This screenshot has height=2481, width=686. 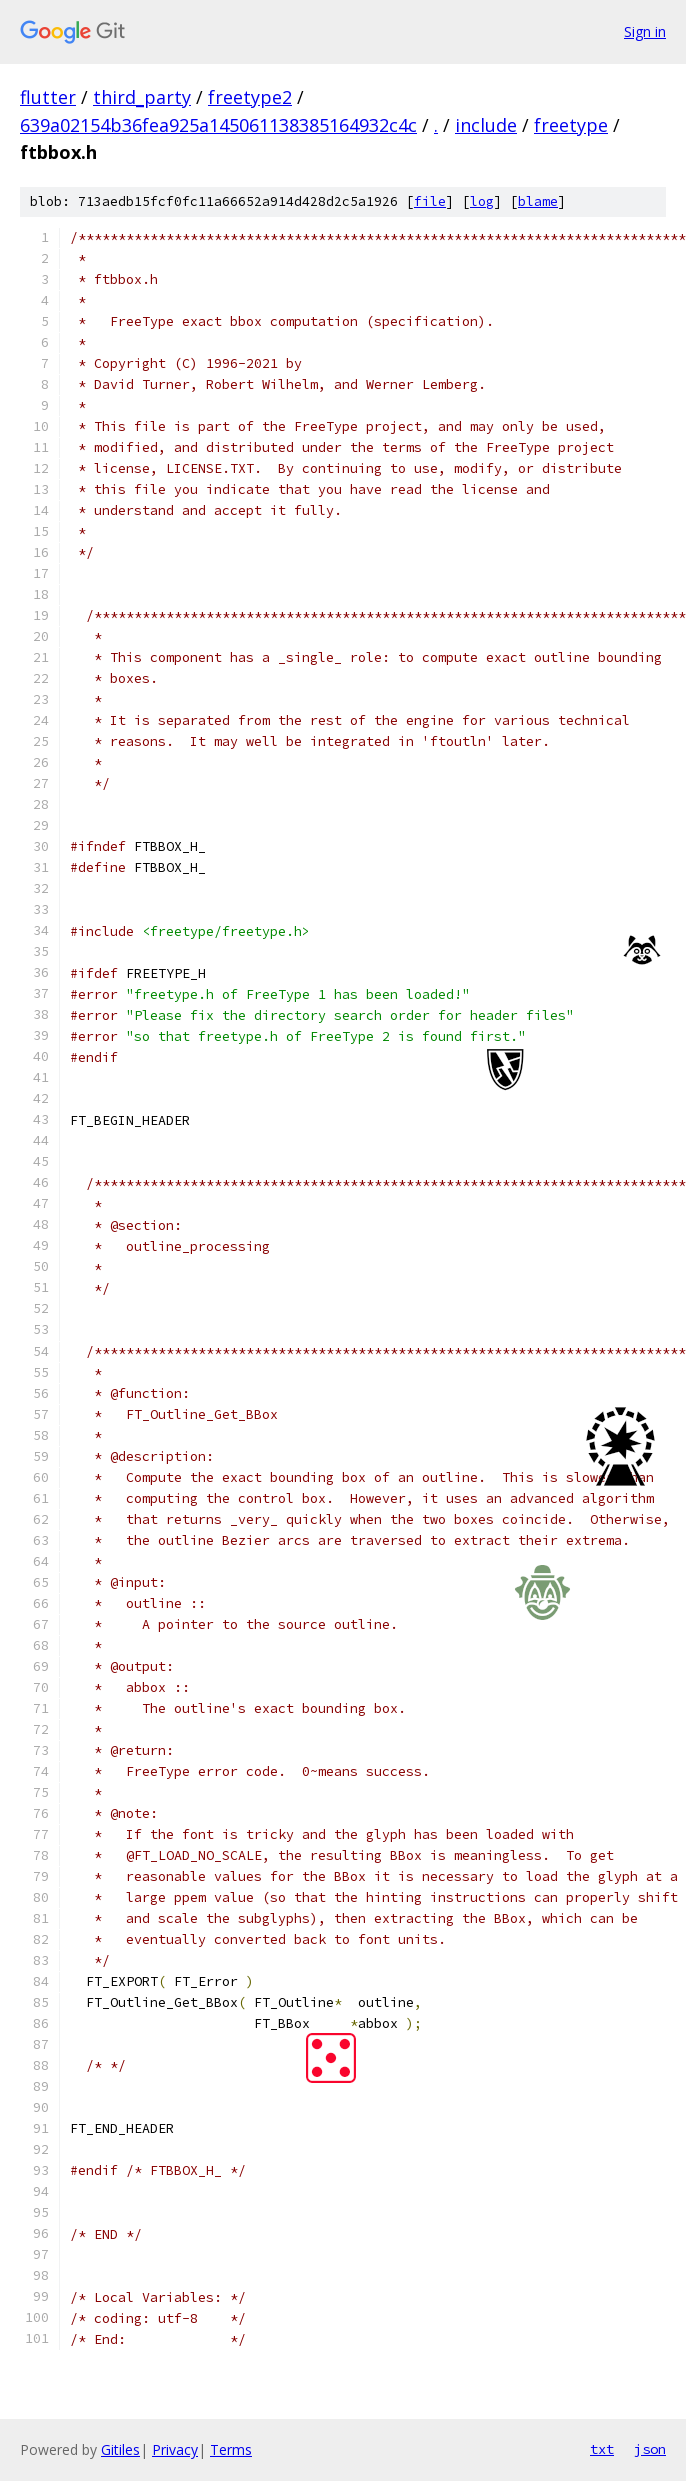 I want to click on roll the dice or take a random action, so click(x=331, y=2058).